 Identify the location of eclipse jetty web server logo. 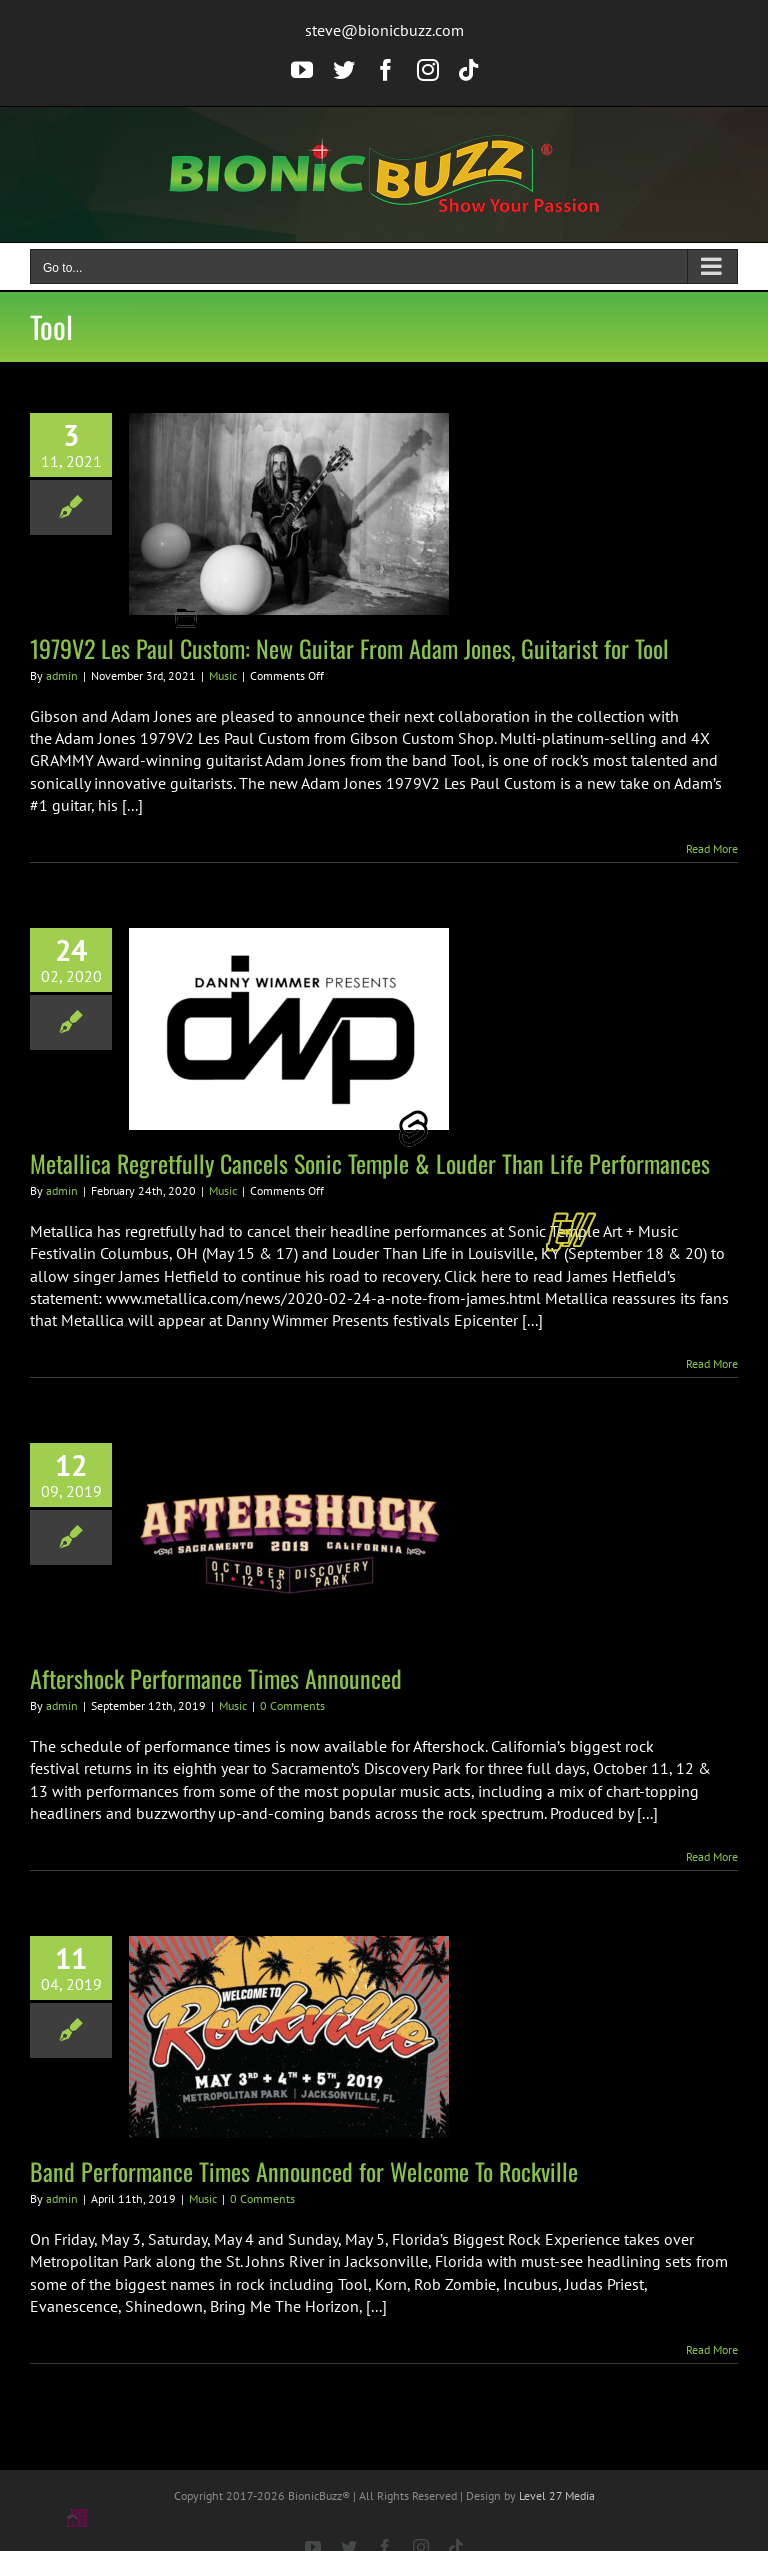
(571, 1232).